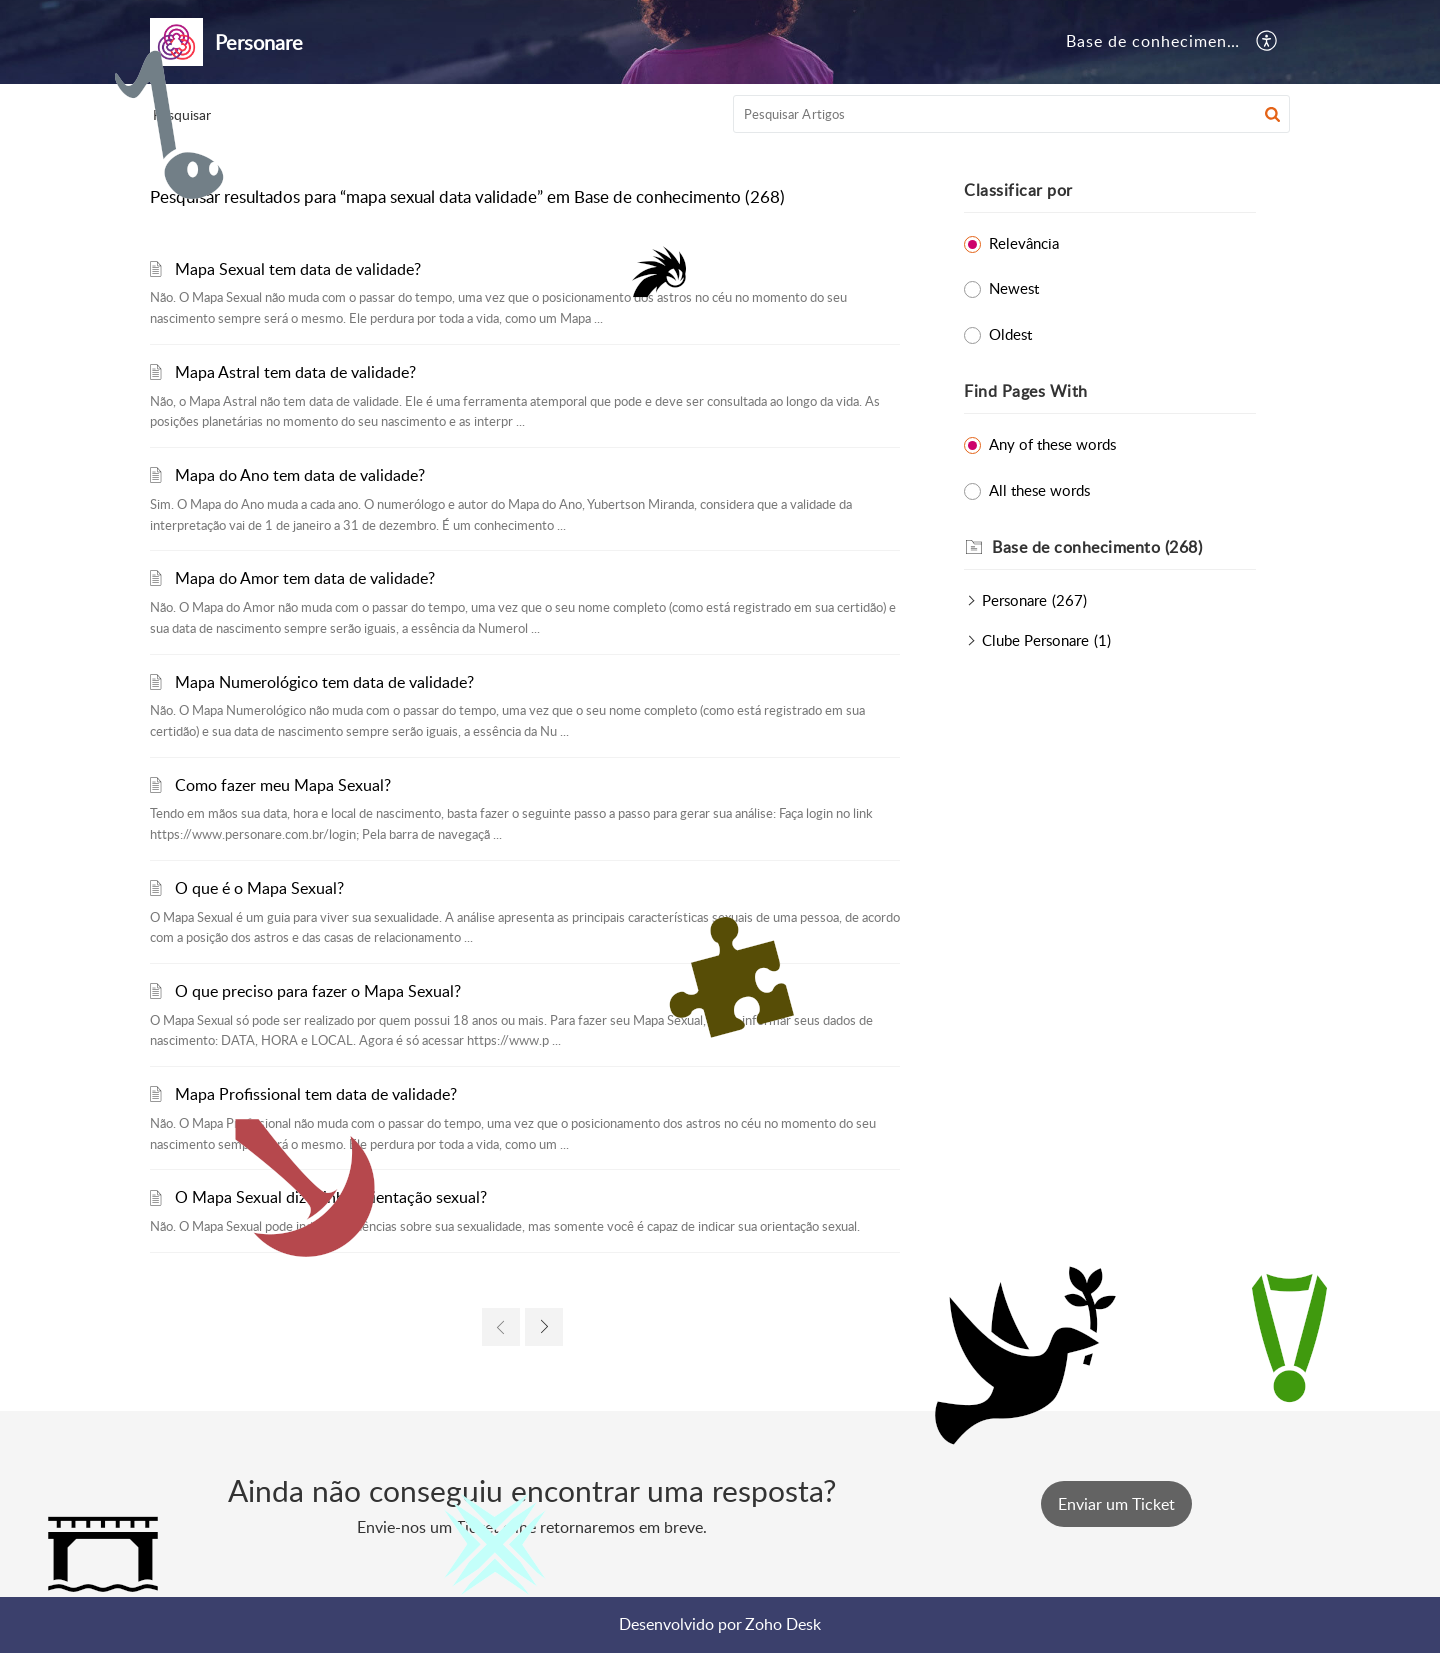  Describe the element at coordinates (731, 977) in the screenshot. I see `access plugins or extensions` at that location.